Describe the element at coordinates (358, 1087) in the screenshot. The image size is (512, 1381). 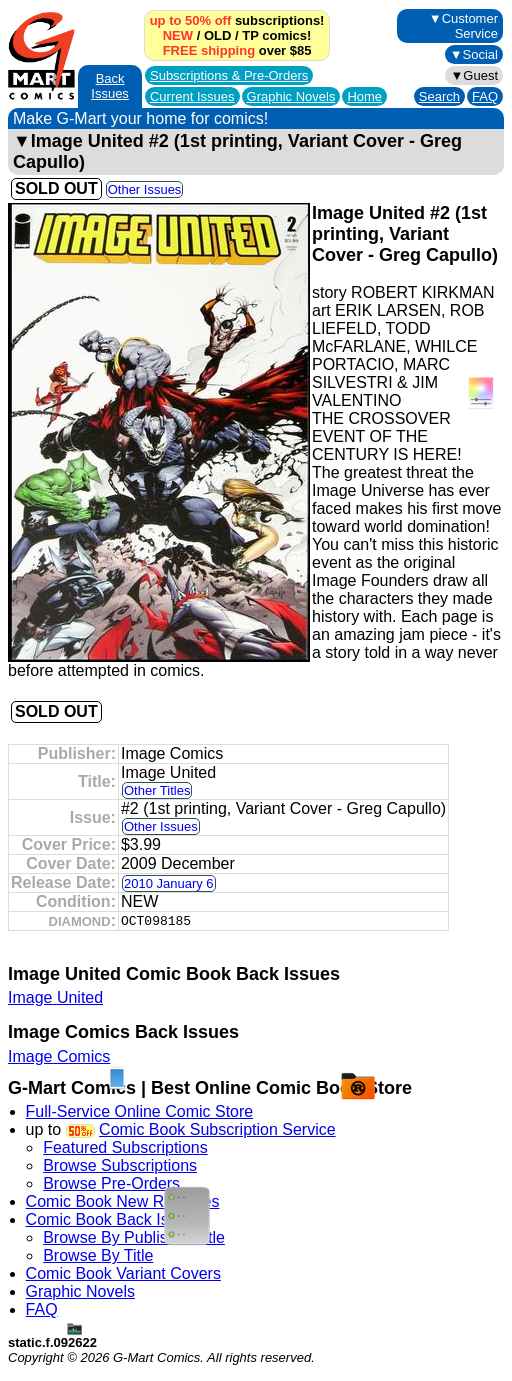
I see `open folder containing rust programming projects` at that location.